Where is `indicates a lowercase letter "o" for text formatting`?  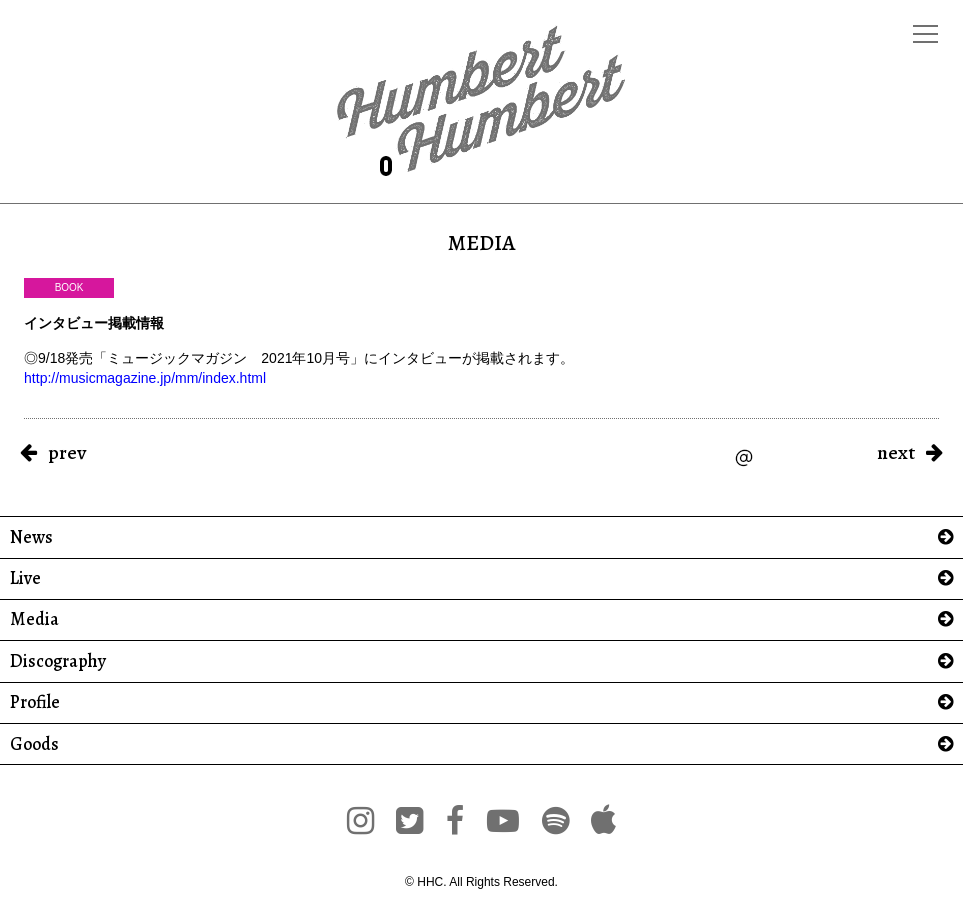
indicates a lowercase letter "o" for text formatting is located at coordinates (386, 166).